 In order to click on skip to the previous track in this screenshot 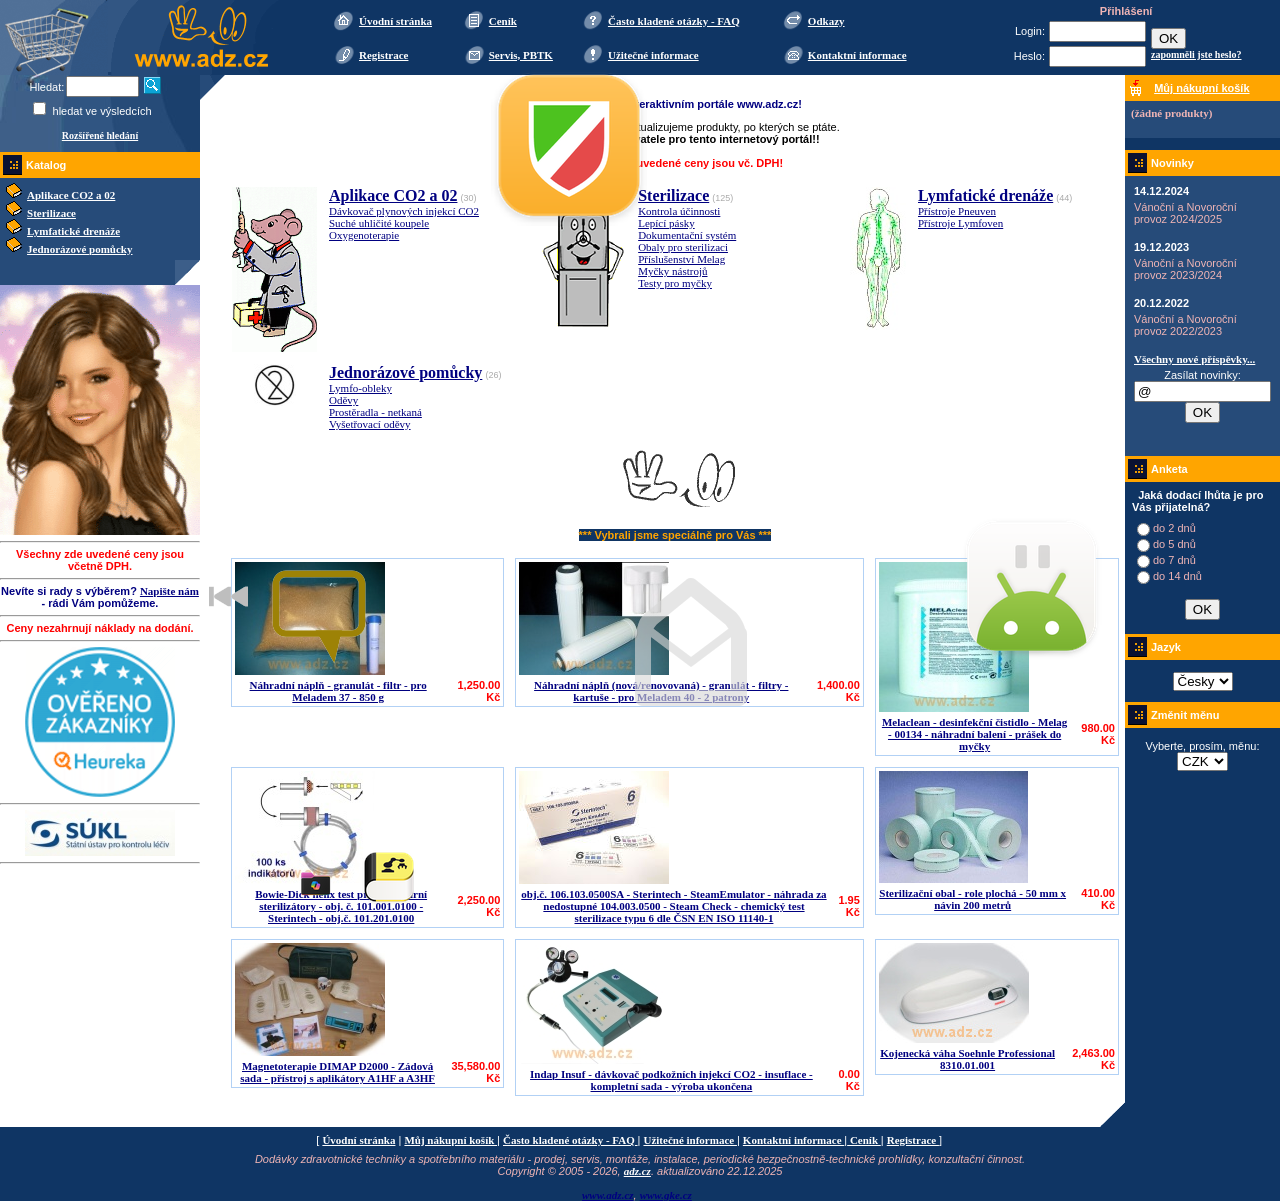, I will do `click(228, 596)`.